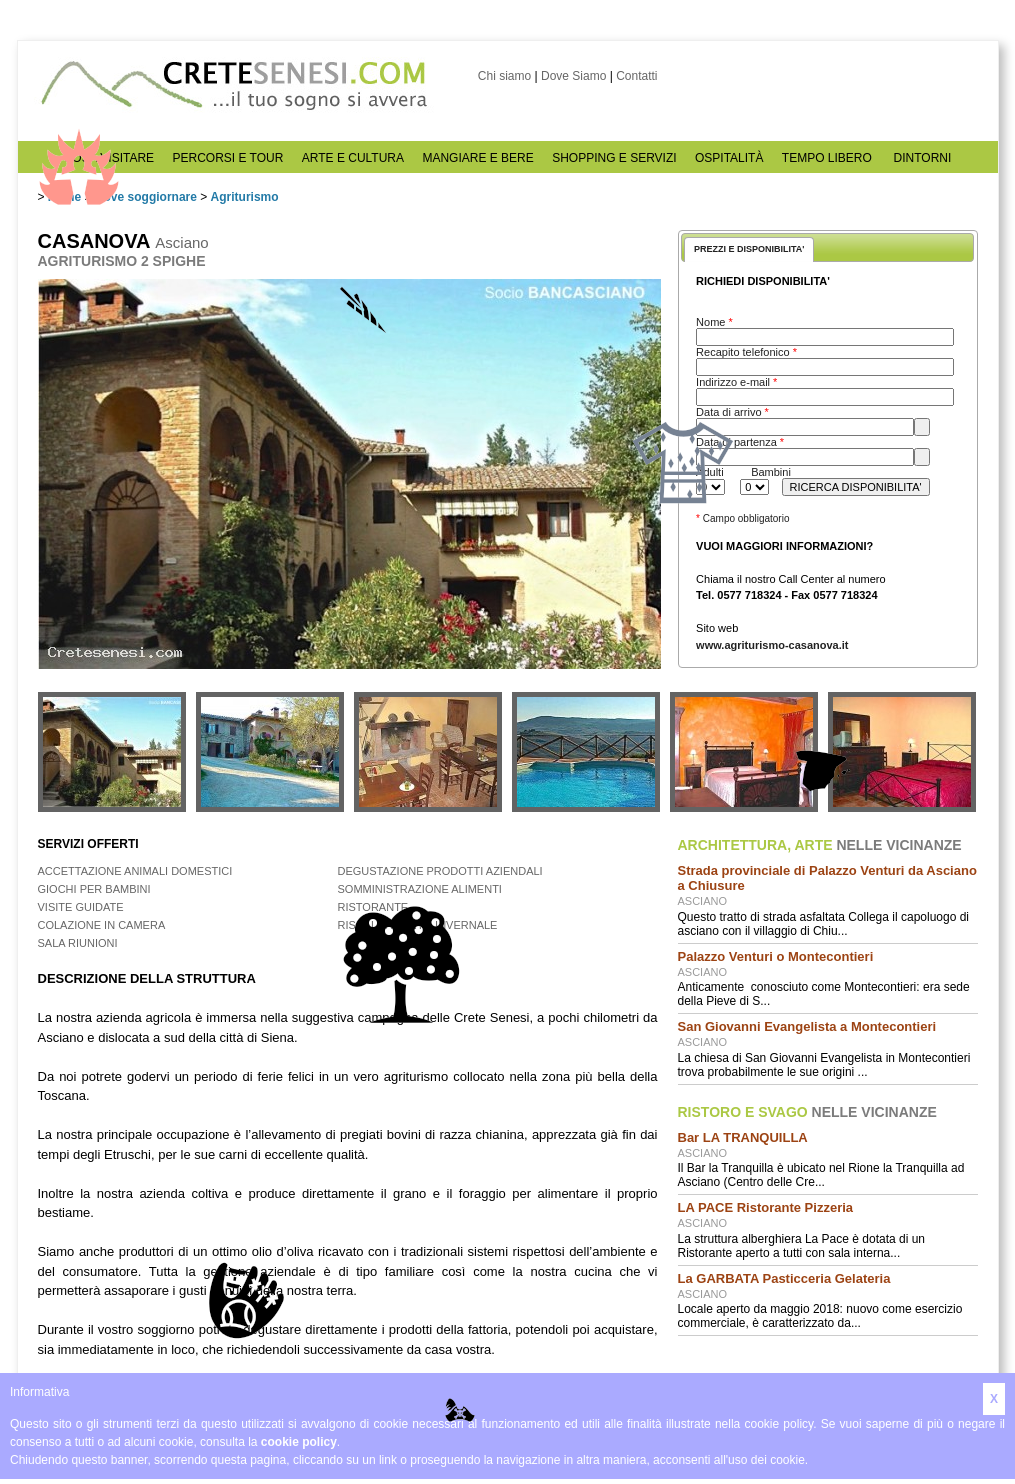  What do you see at coordinates (79, 166) in the screenshot?
I see `activate a power-up or special ability` at bounding box center [79, 166].